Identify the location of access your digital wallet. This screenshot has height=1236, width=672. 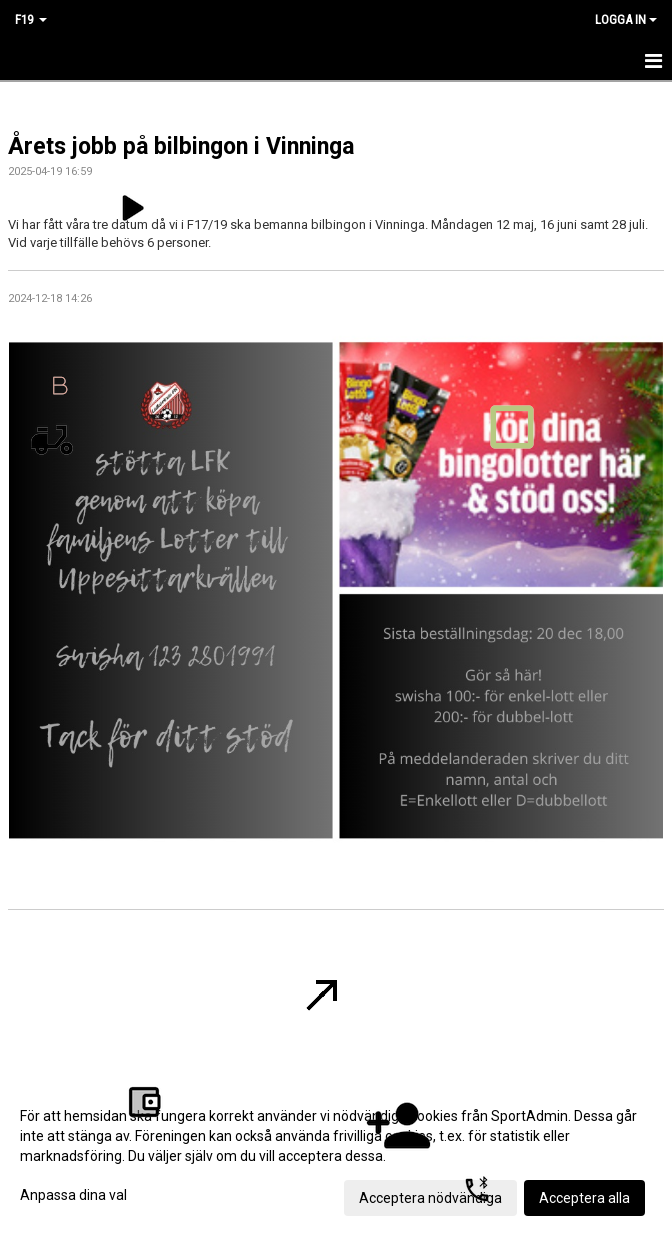
(144, 1102).